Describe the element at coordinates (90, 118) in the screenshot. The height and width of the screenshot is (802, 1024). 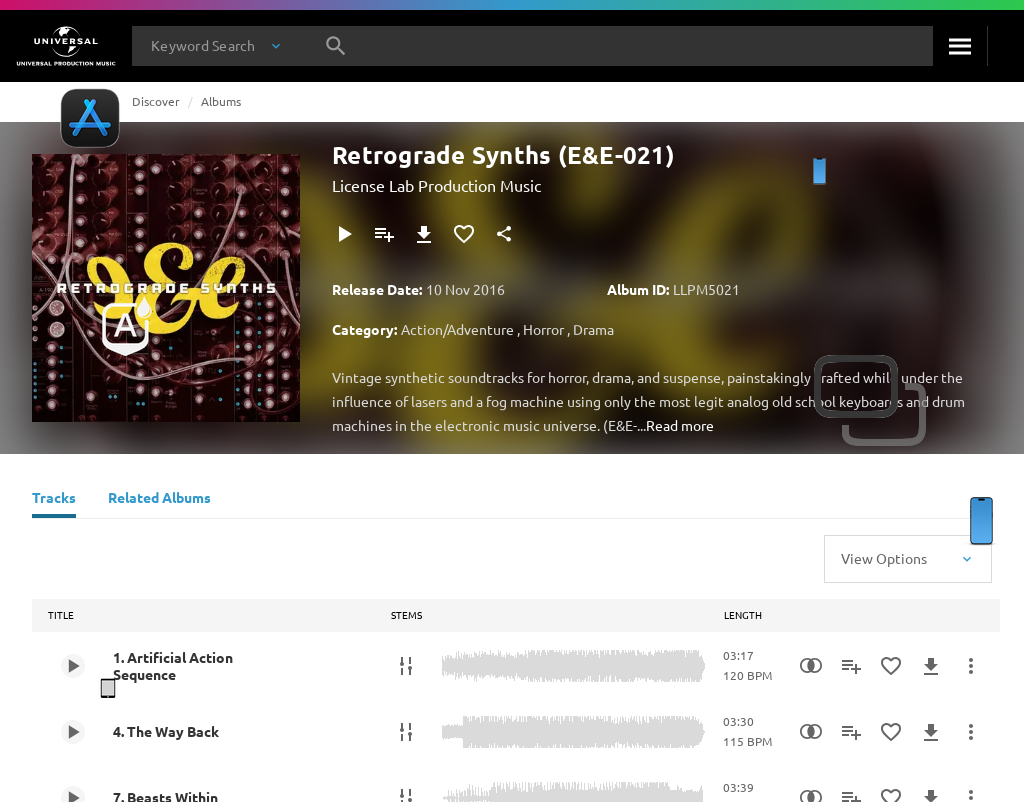
I see `open the app store connect or developer tools` at that location.